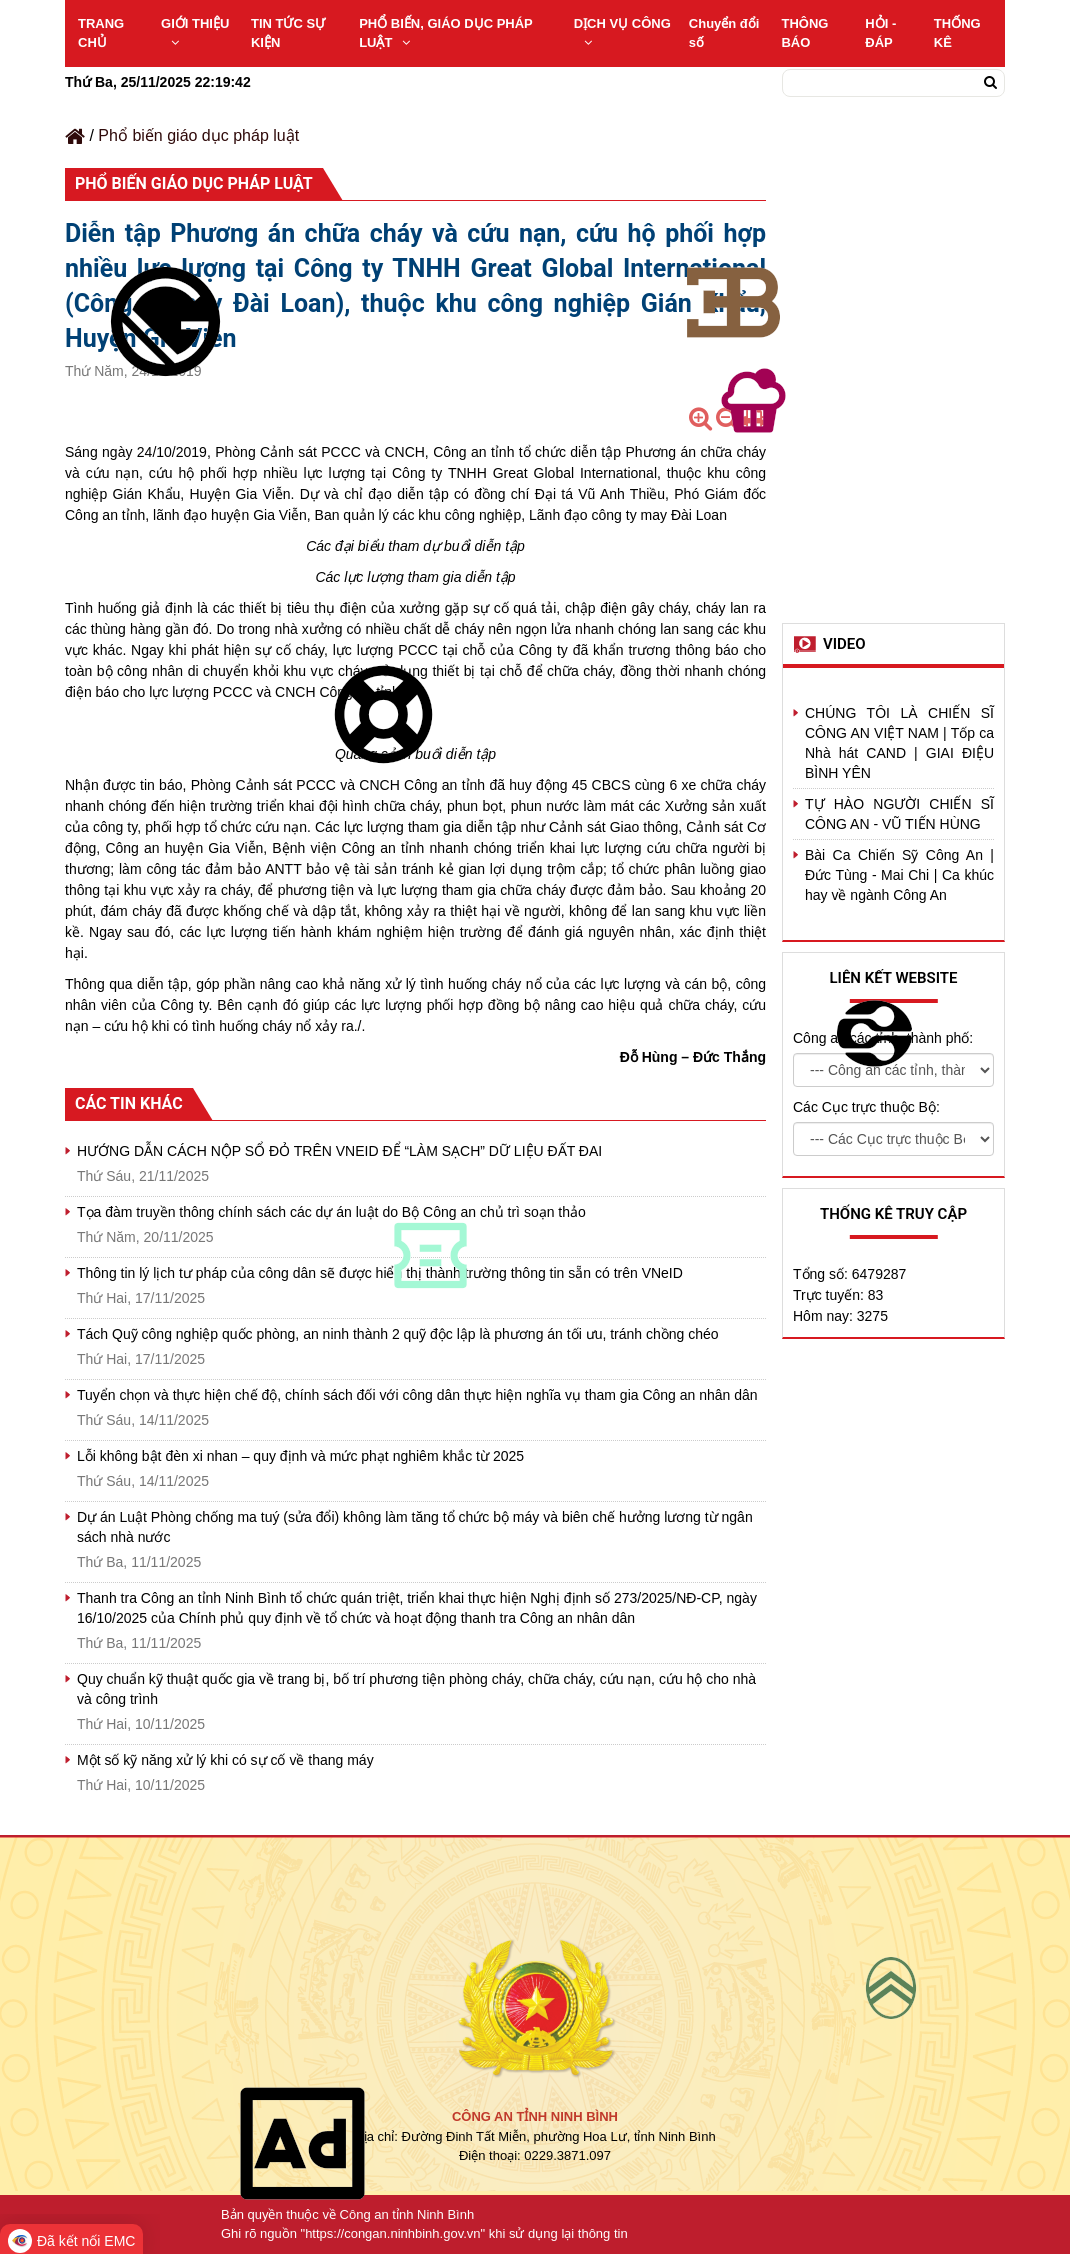  Describe the element at coordinates (430, 1255) in the screenshot. I see `view available coupons or discounts` at that location.